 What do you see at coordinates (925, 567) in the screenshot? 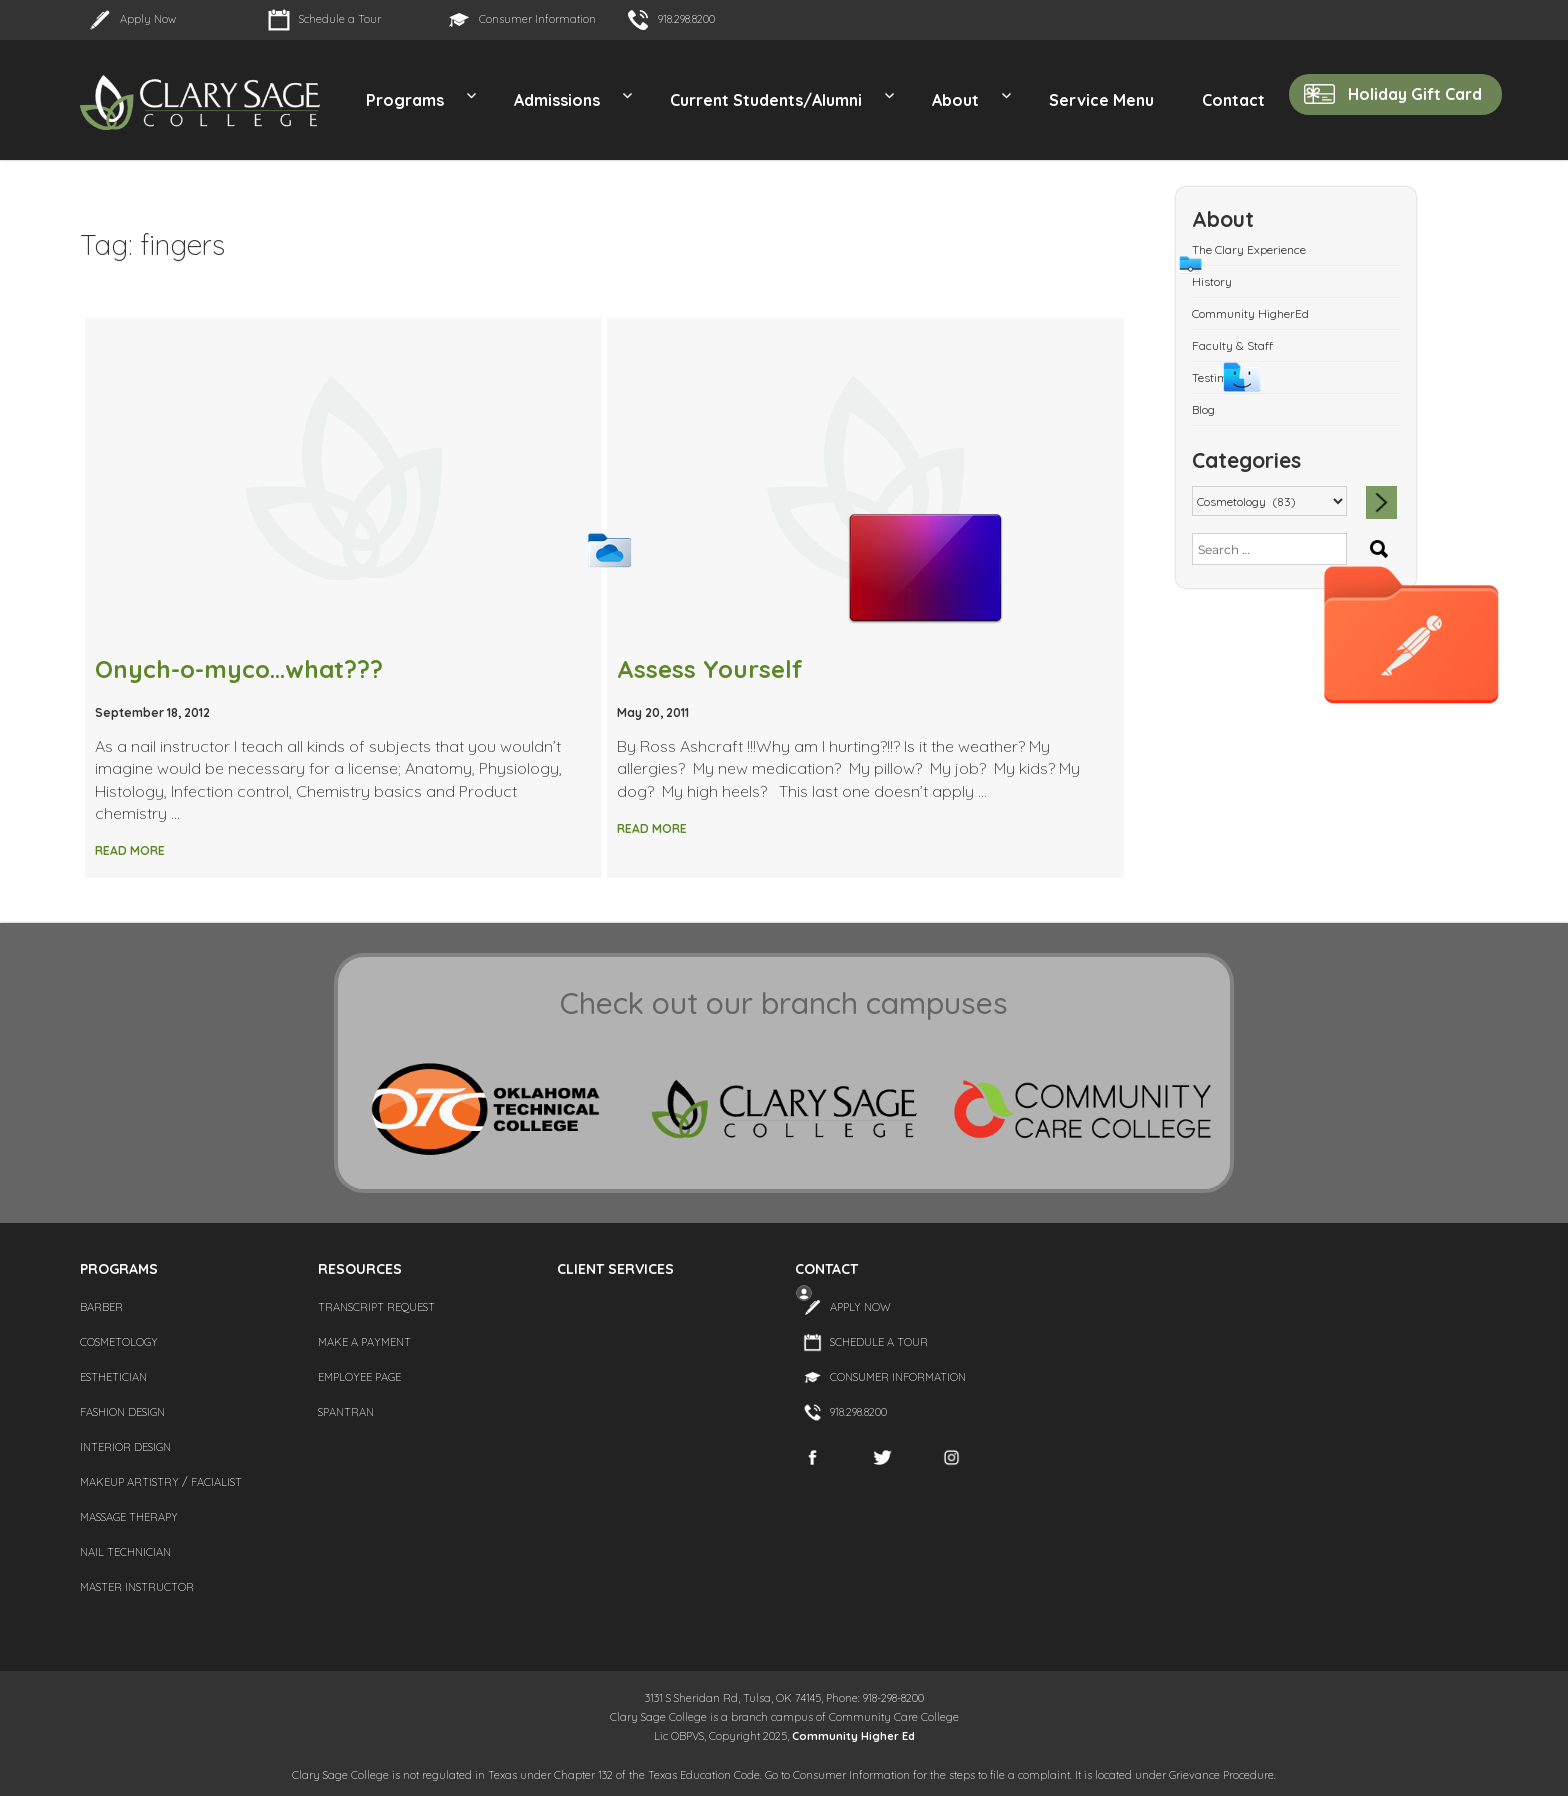
I see `access your media library in iMovie` at bounding box center [925, 567].